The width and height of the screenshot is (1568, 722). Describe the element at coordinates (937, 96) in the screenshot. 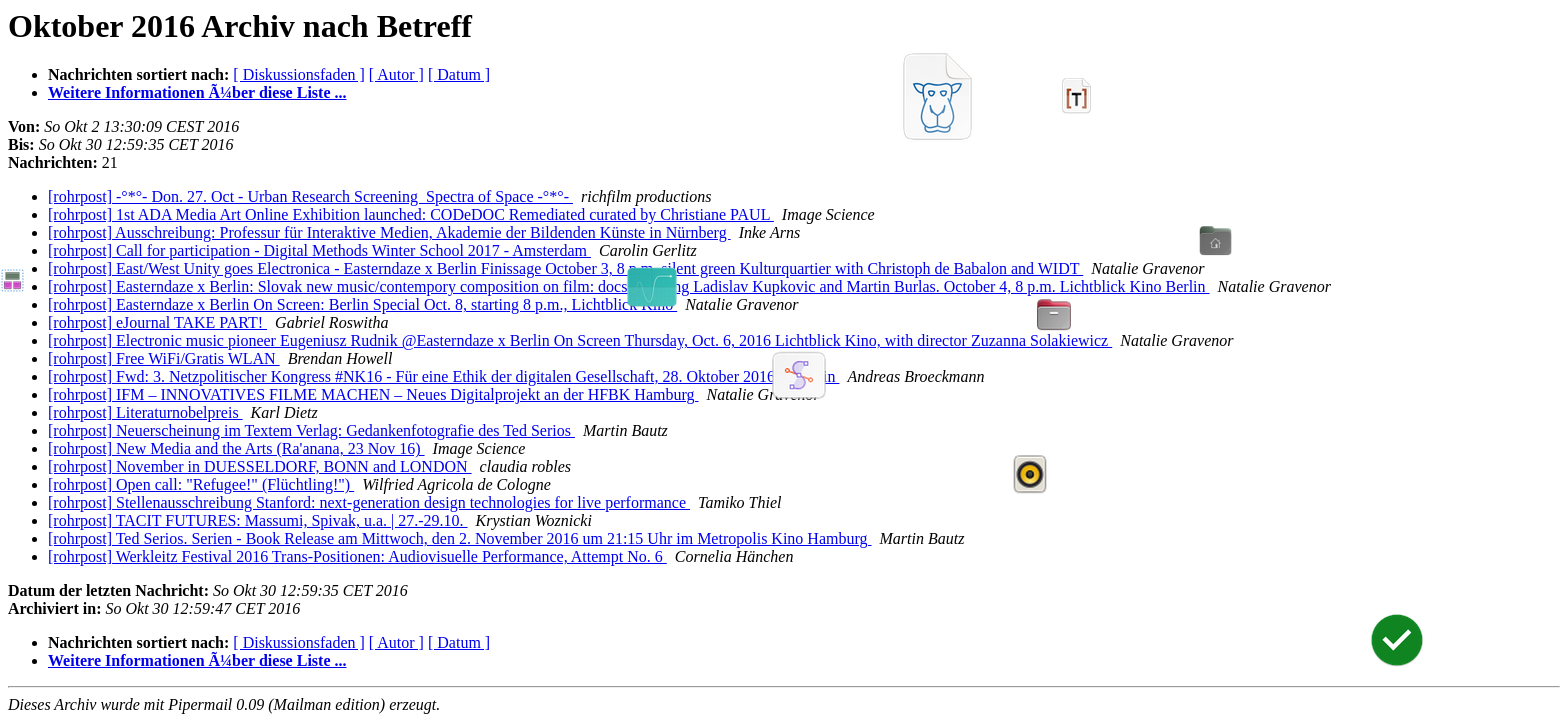

I see `a perl programming language file` at that location.